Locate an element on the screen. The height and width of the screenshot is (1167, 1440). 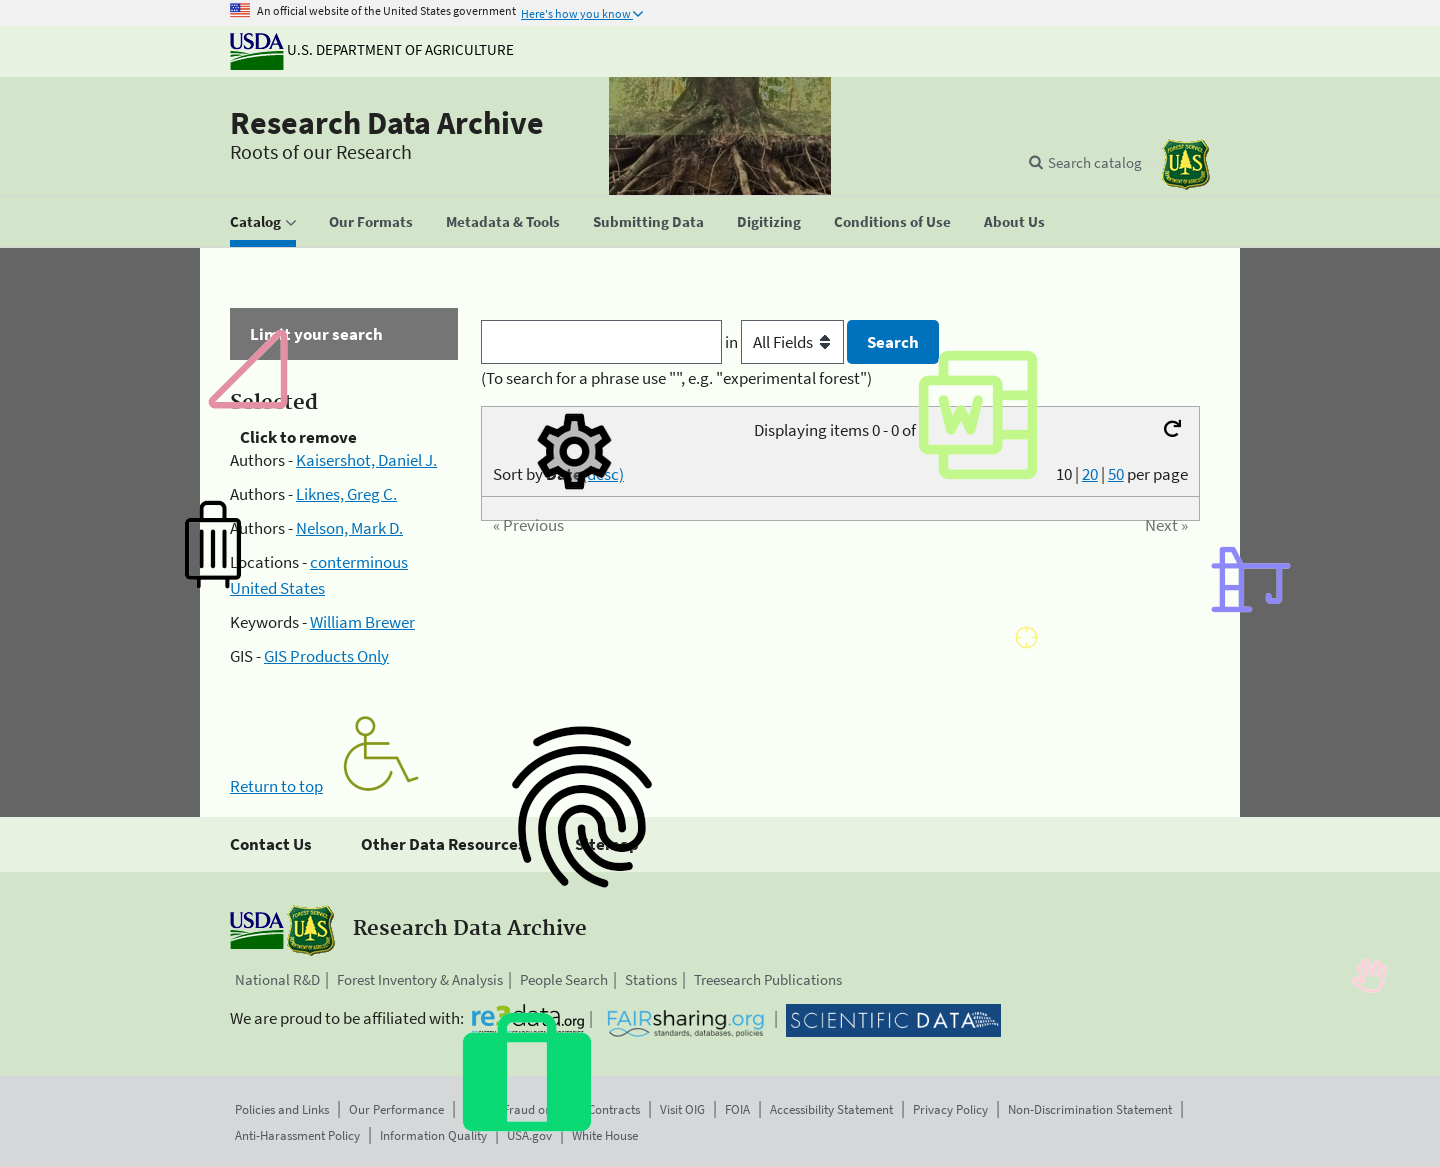
construction or building in progress is located at coordinates (1249, 579).